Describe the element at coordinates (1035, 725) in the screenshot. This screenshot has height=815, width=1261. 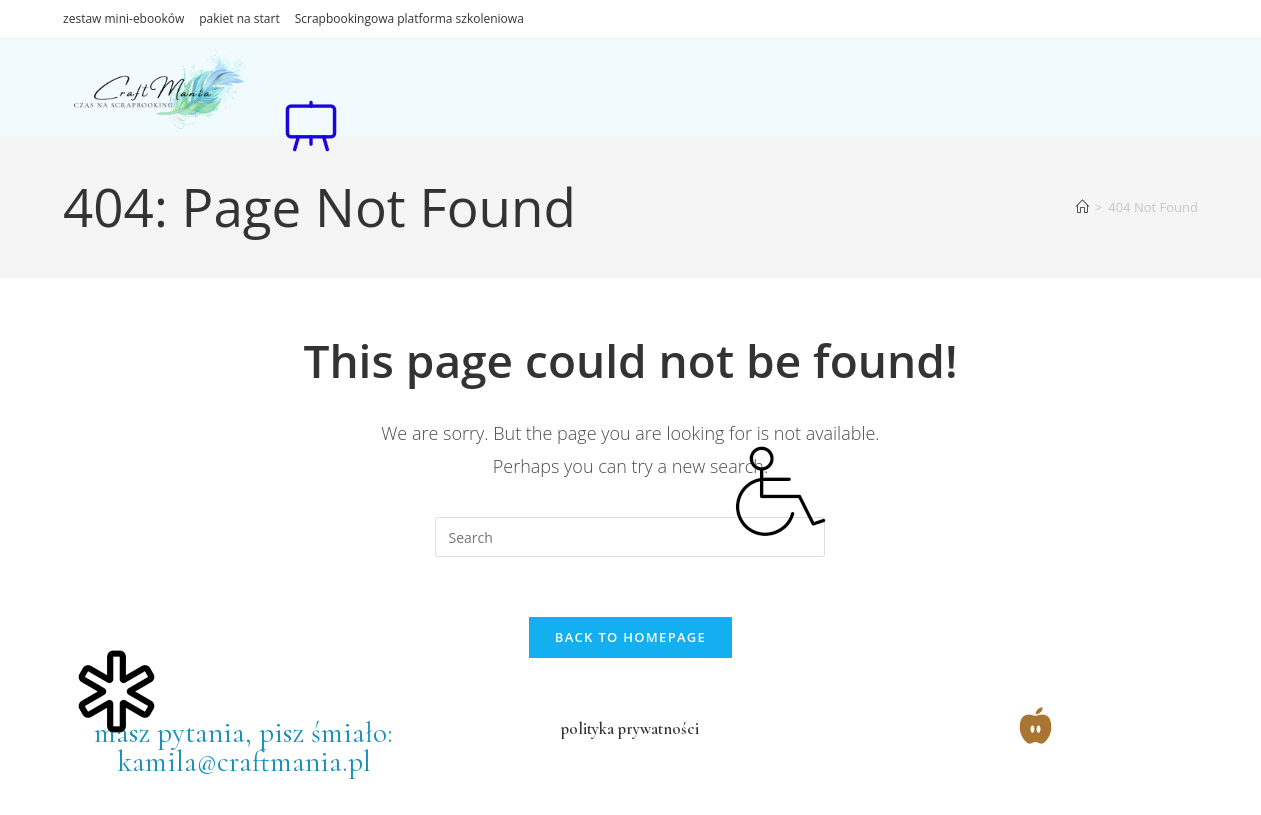
I see `access nutrition information` at that location.